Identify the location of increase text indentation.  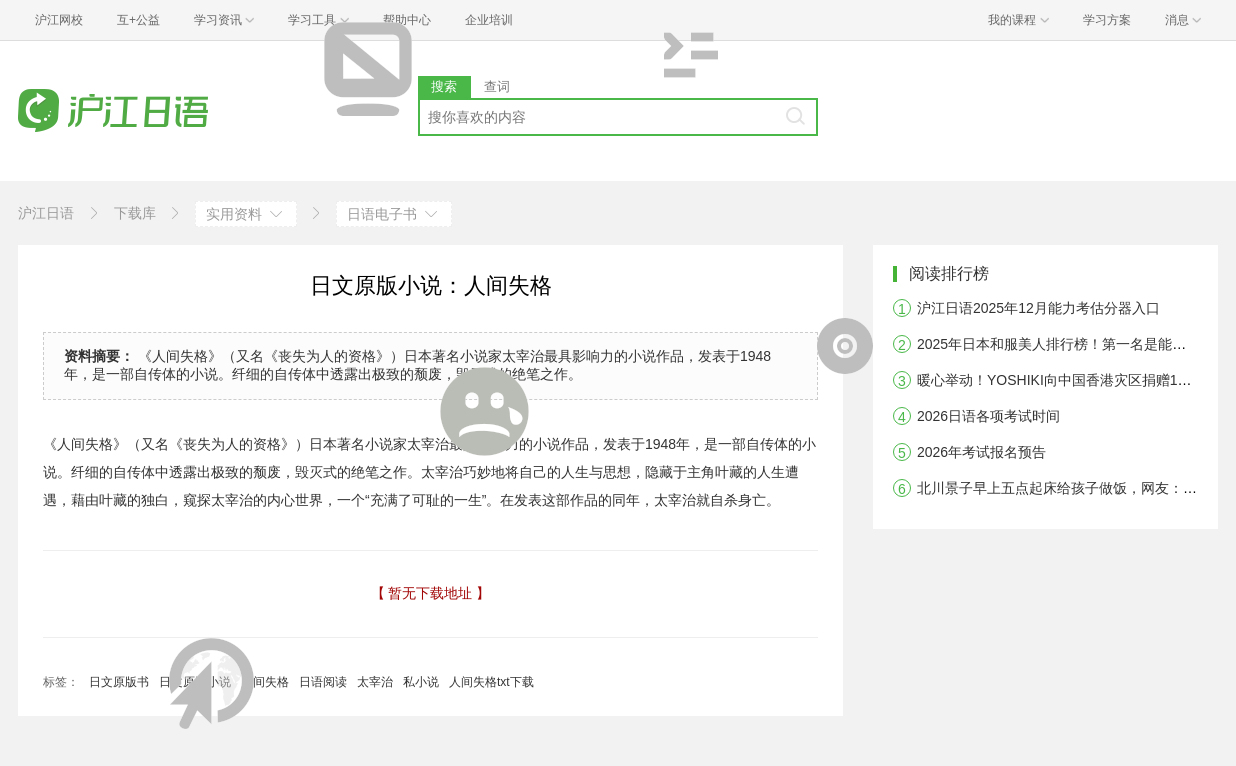
(691, 55).